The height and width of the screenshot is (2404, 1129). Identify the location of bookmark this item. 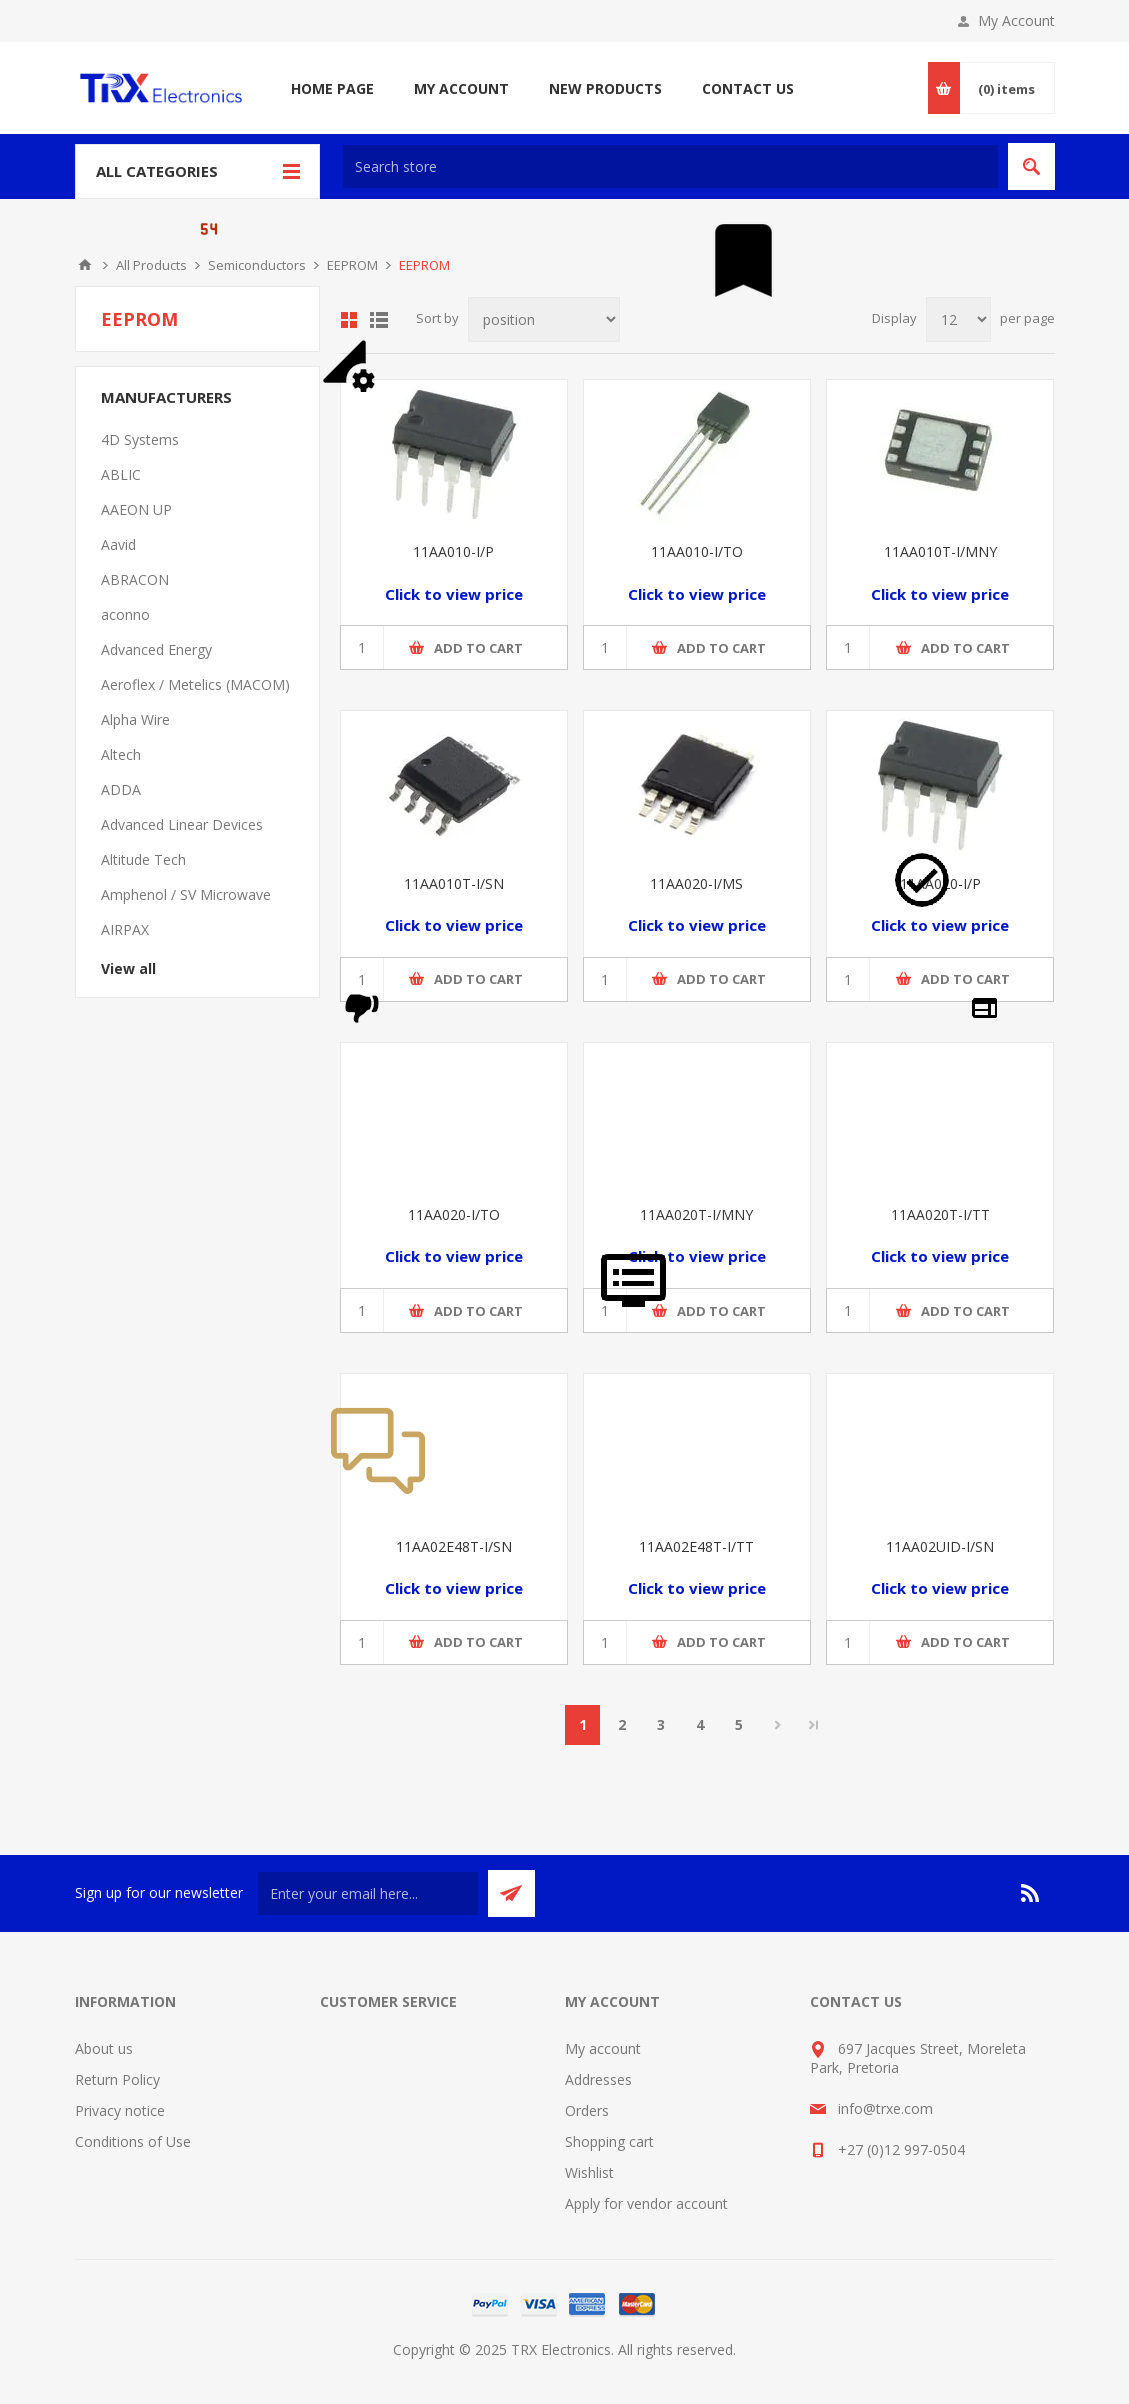
(743, 260).